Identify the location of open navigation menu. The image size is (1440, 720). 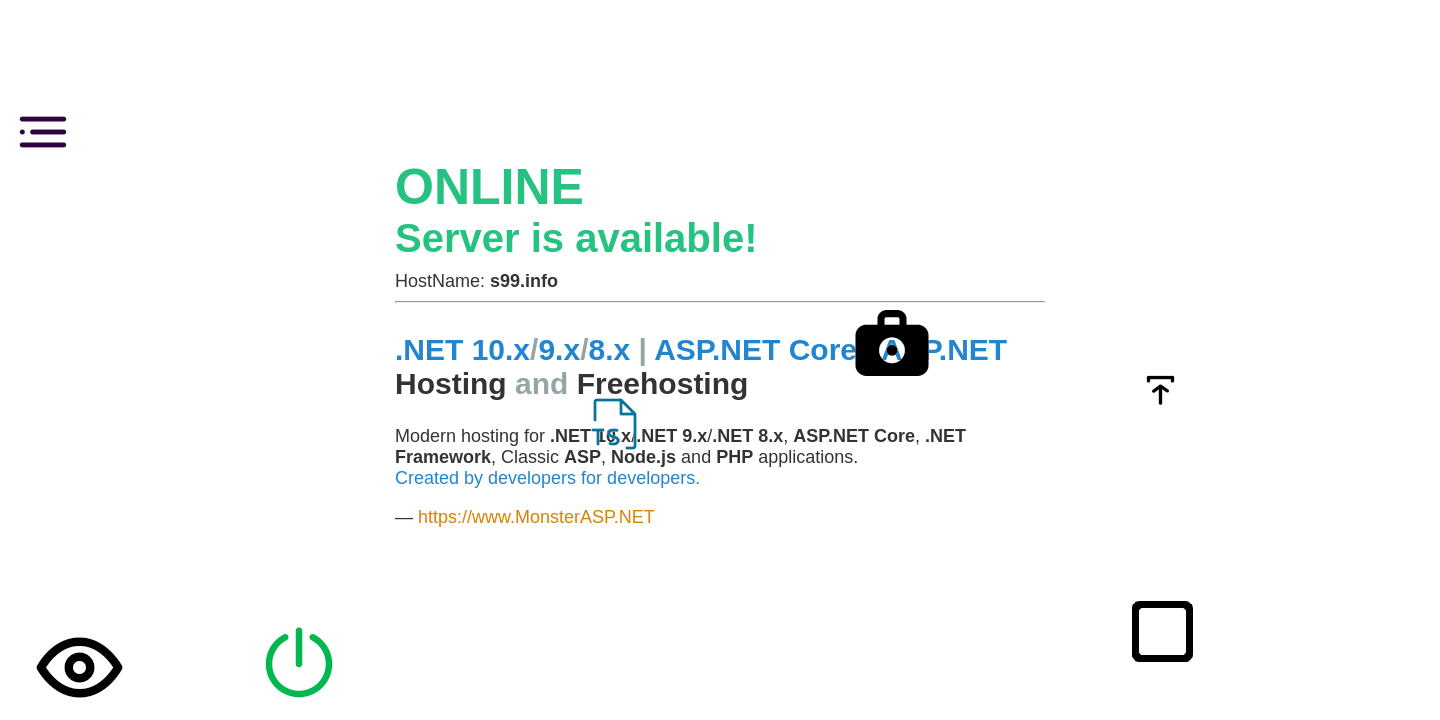
(43, 132).